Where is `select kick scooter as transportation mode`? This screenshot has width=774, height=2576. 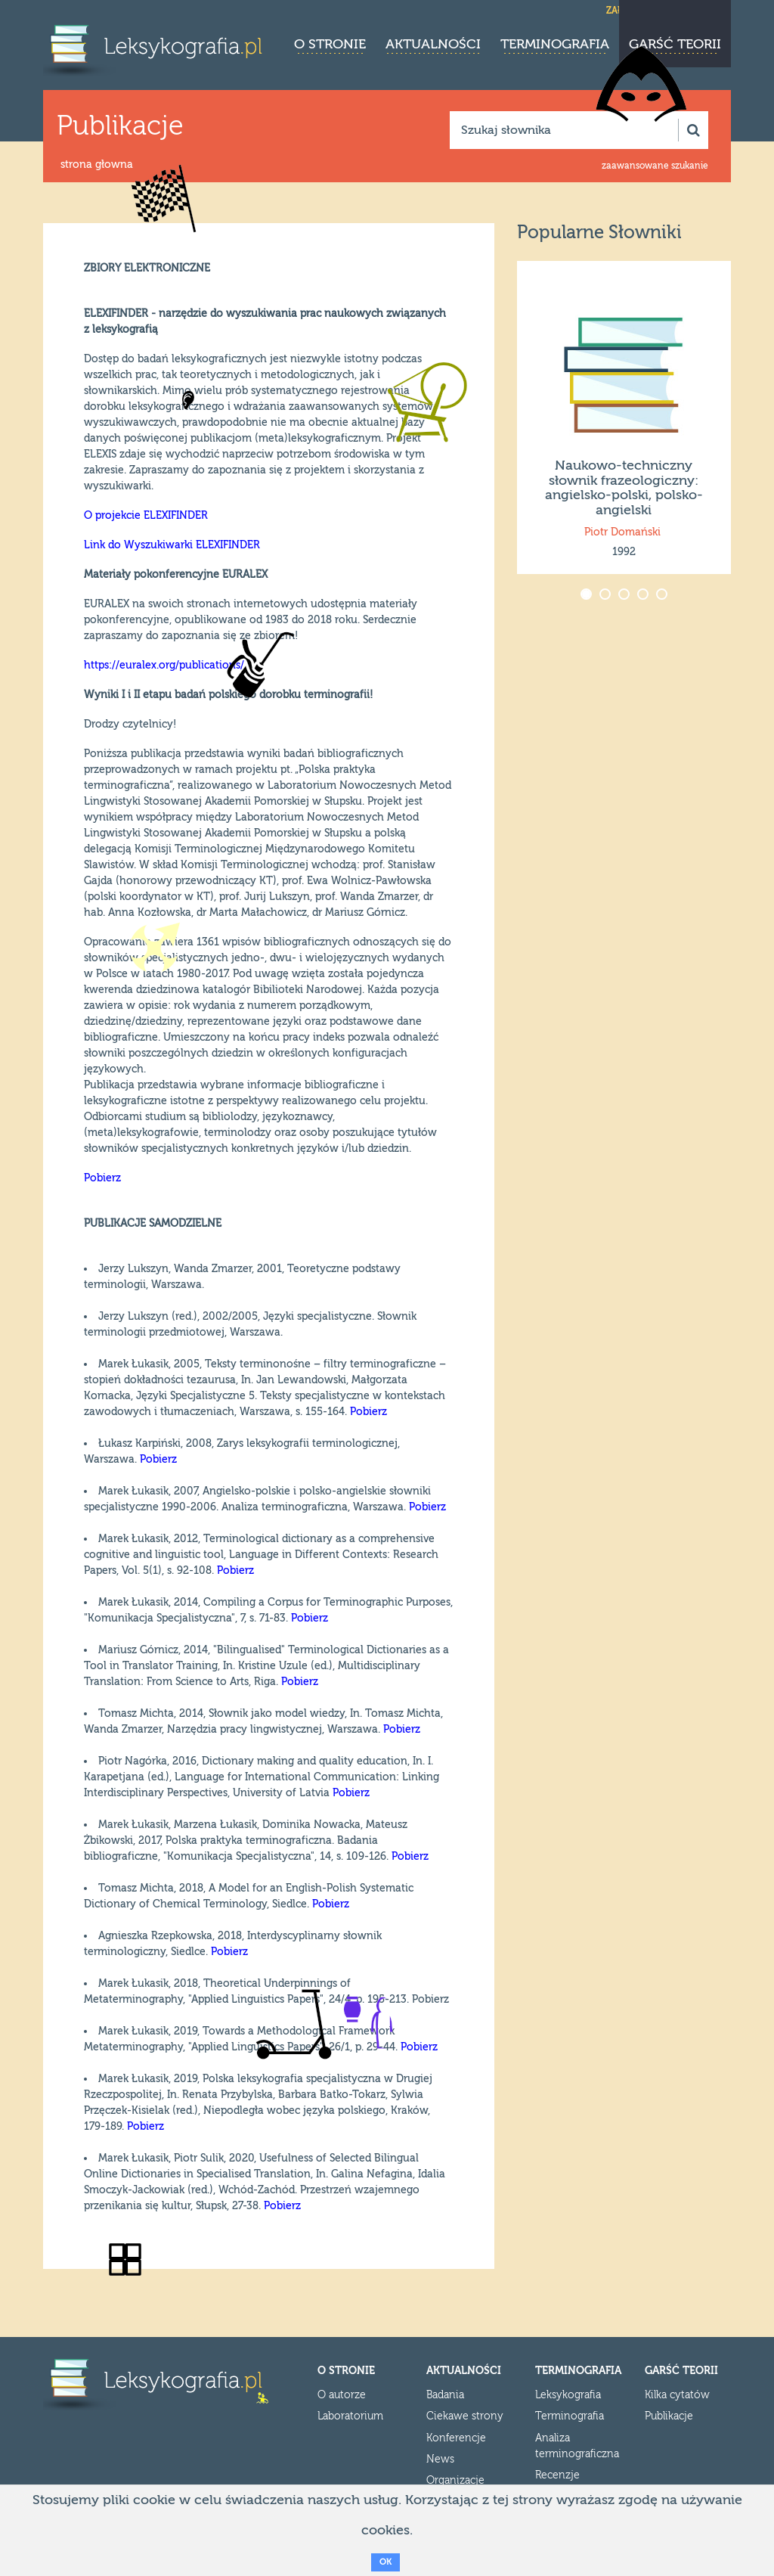
select kick scooter as transportation mode is located at coordinates (293, 2024).